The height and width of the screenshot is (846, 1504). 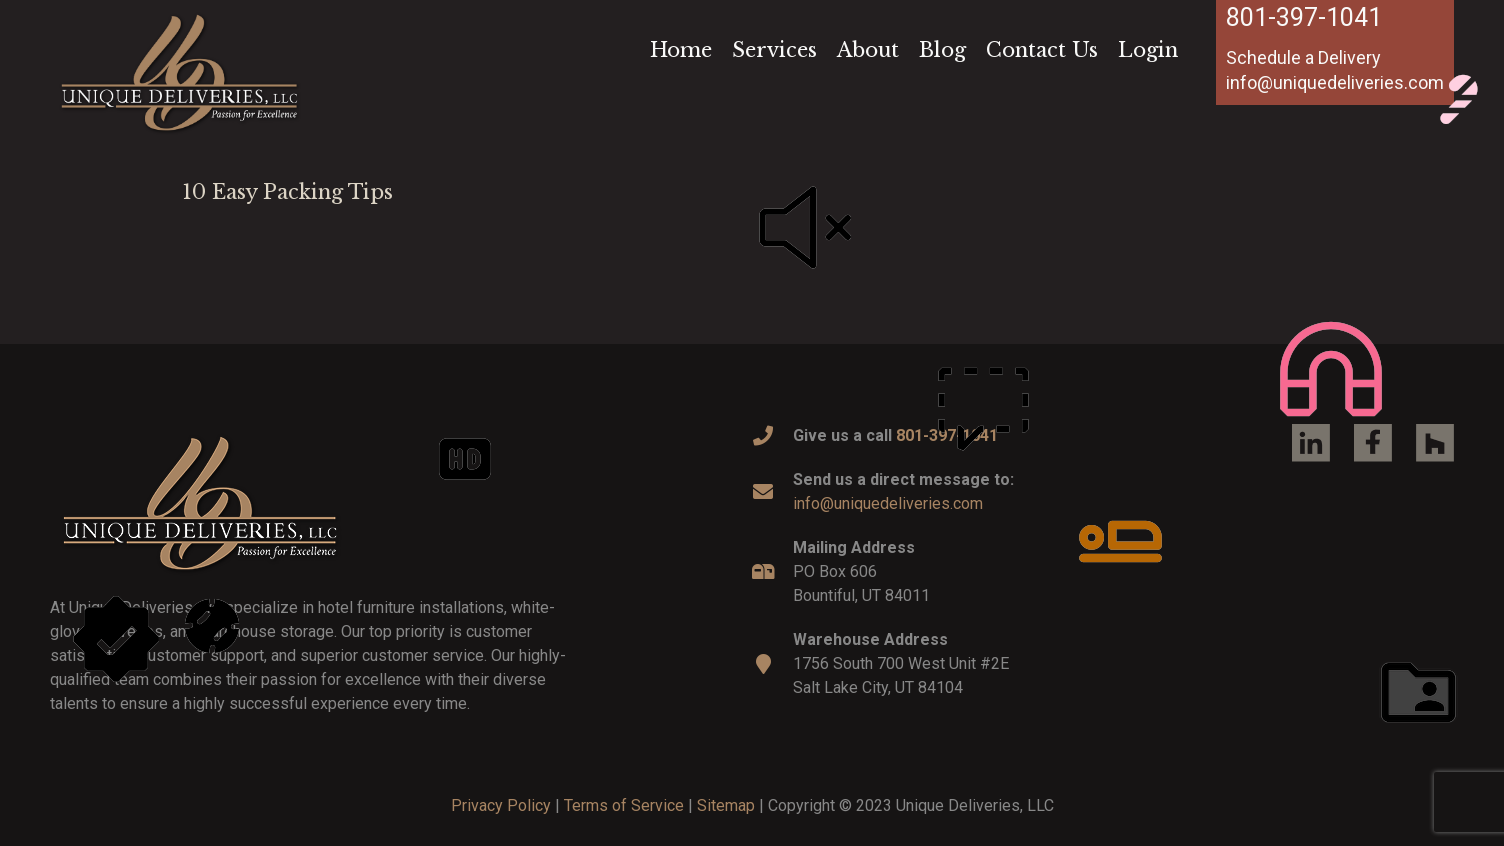 I want to click on toggle magnetic snapping for alignment, so click(x=1331, y=369).